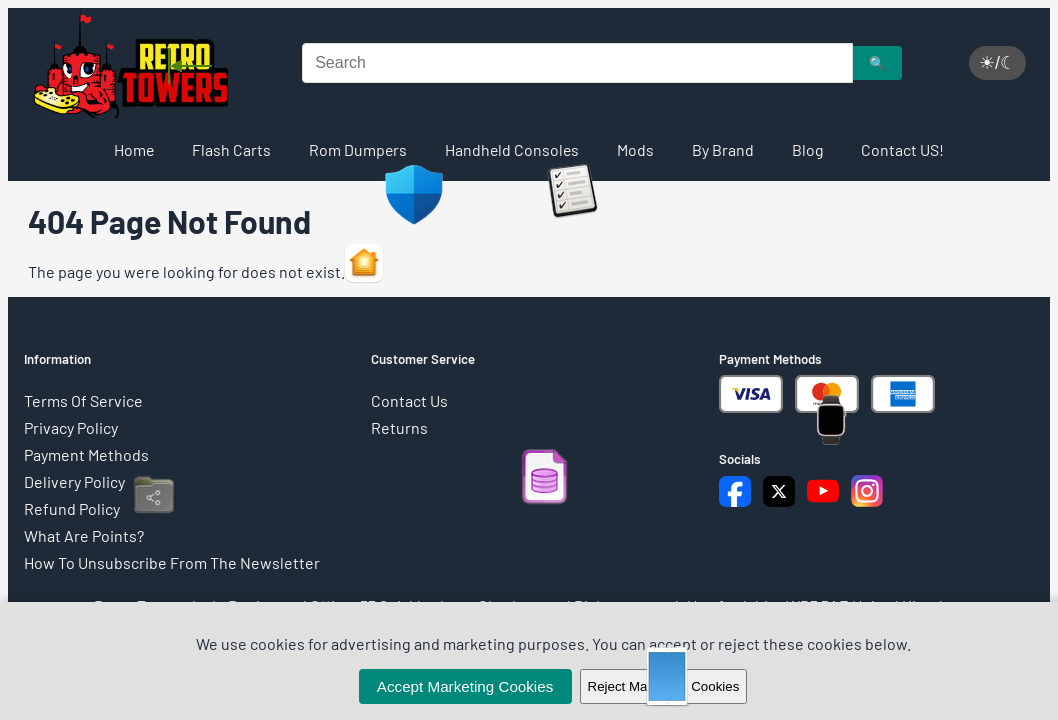 The width and height of the screenshot is (1058, 720). Describe the element at coordinates (190, 66) in the screenshot. I see `go to the first item in a list or sequence` at that location.